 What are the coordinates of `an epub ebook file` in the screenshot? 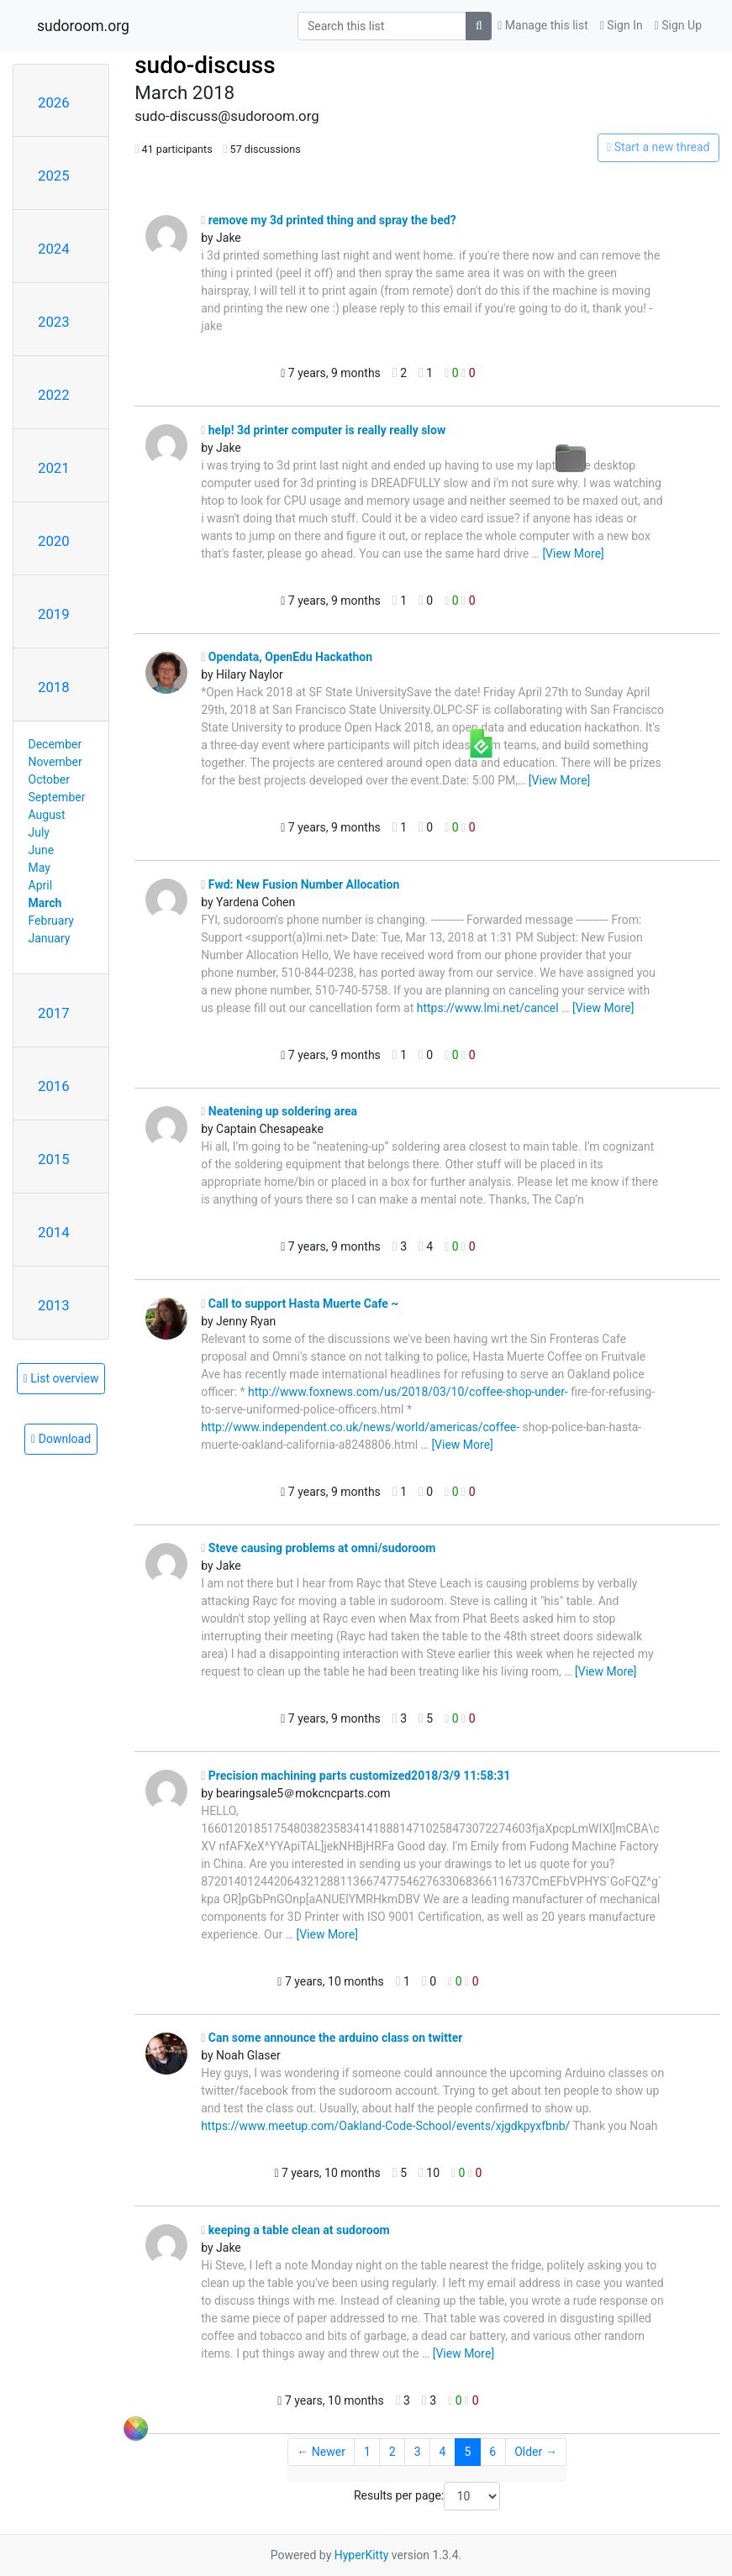 It's located at (481, 743).